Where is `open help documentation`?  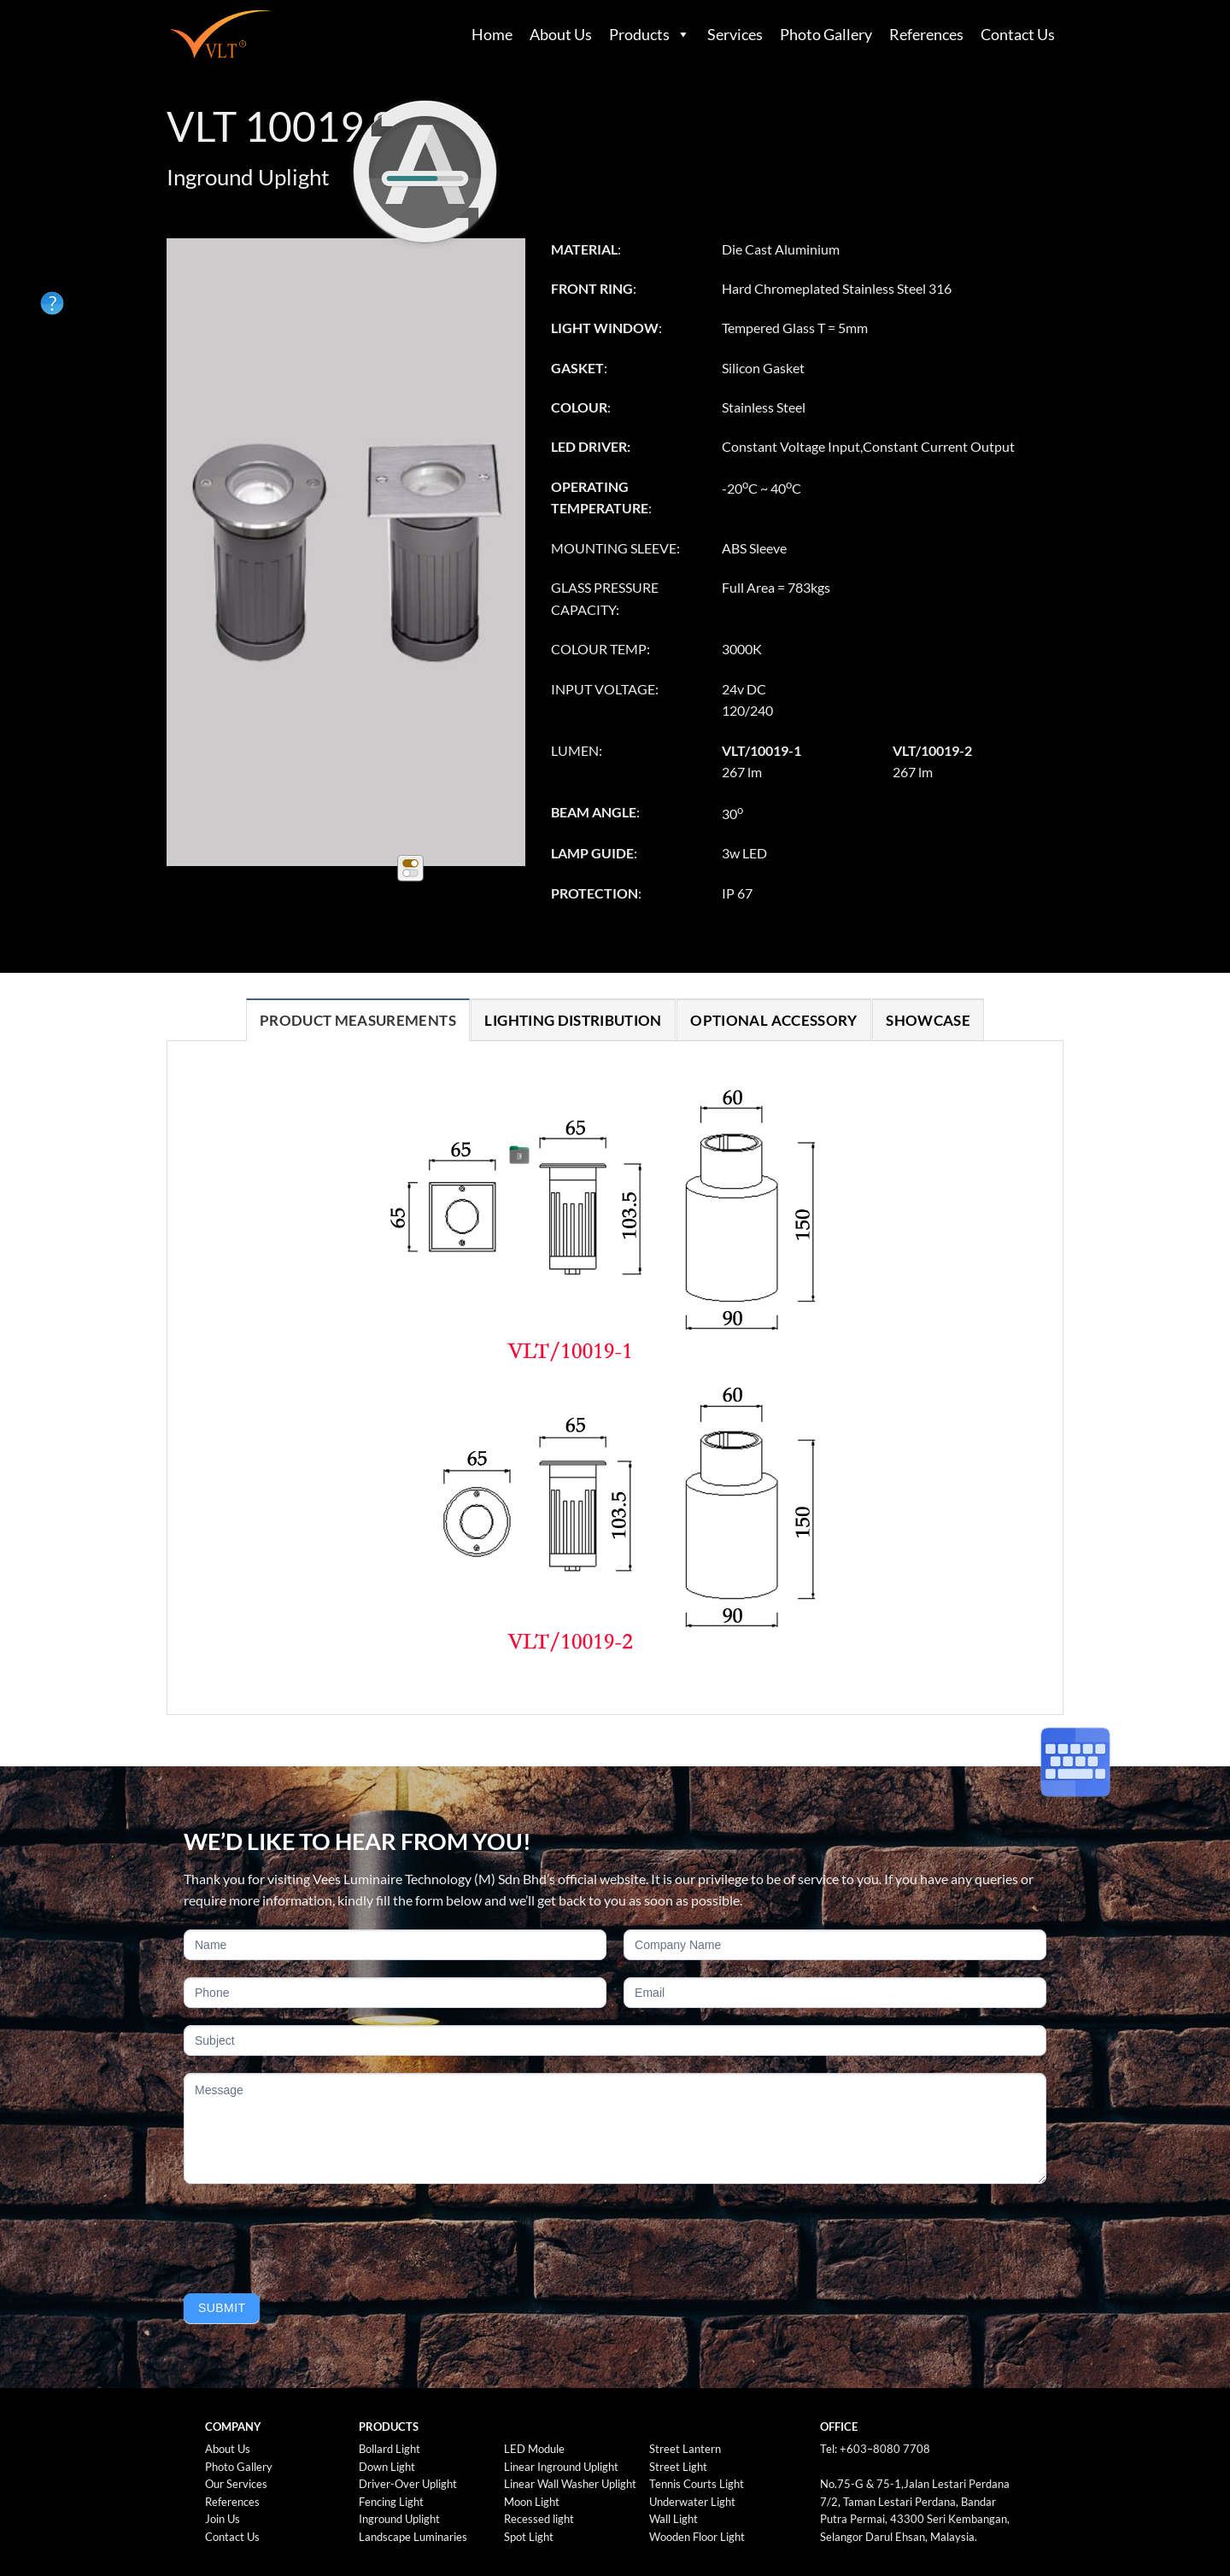
open help documentation is located at coordinates (52, 303).